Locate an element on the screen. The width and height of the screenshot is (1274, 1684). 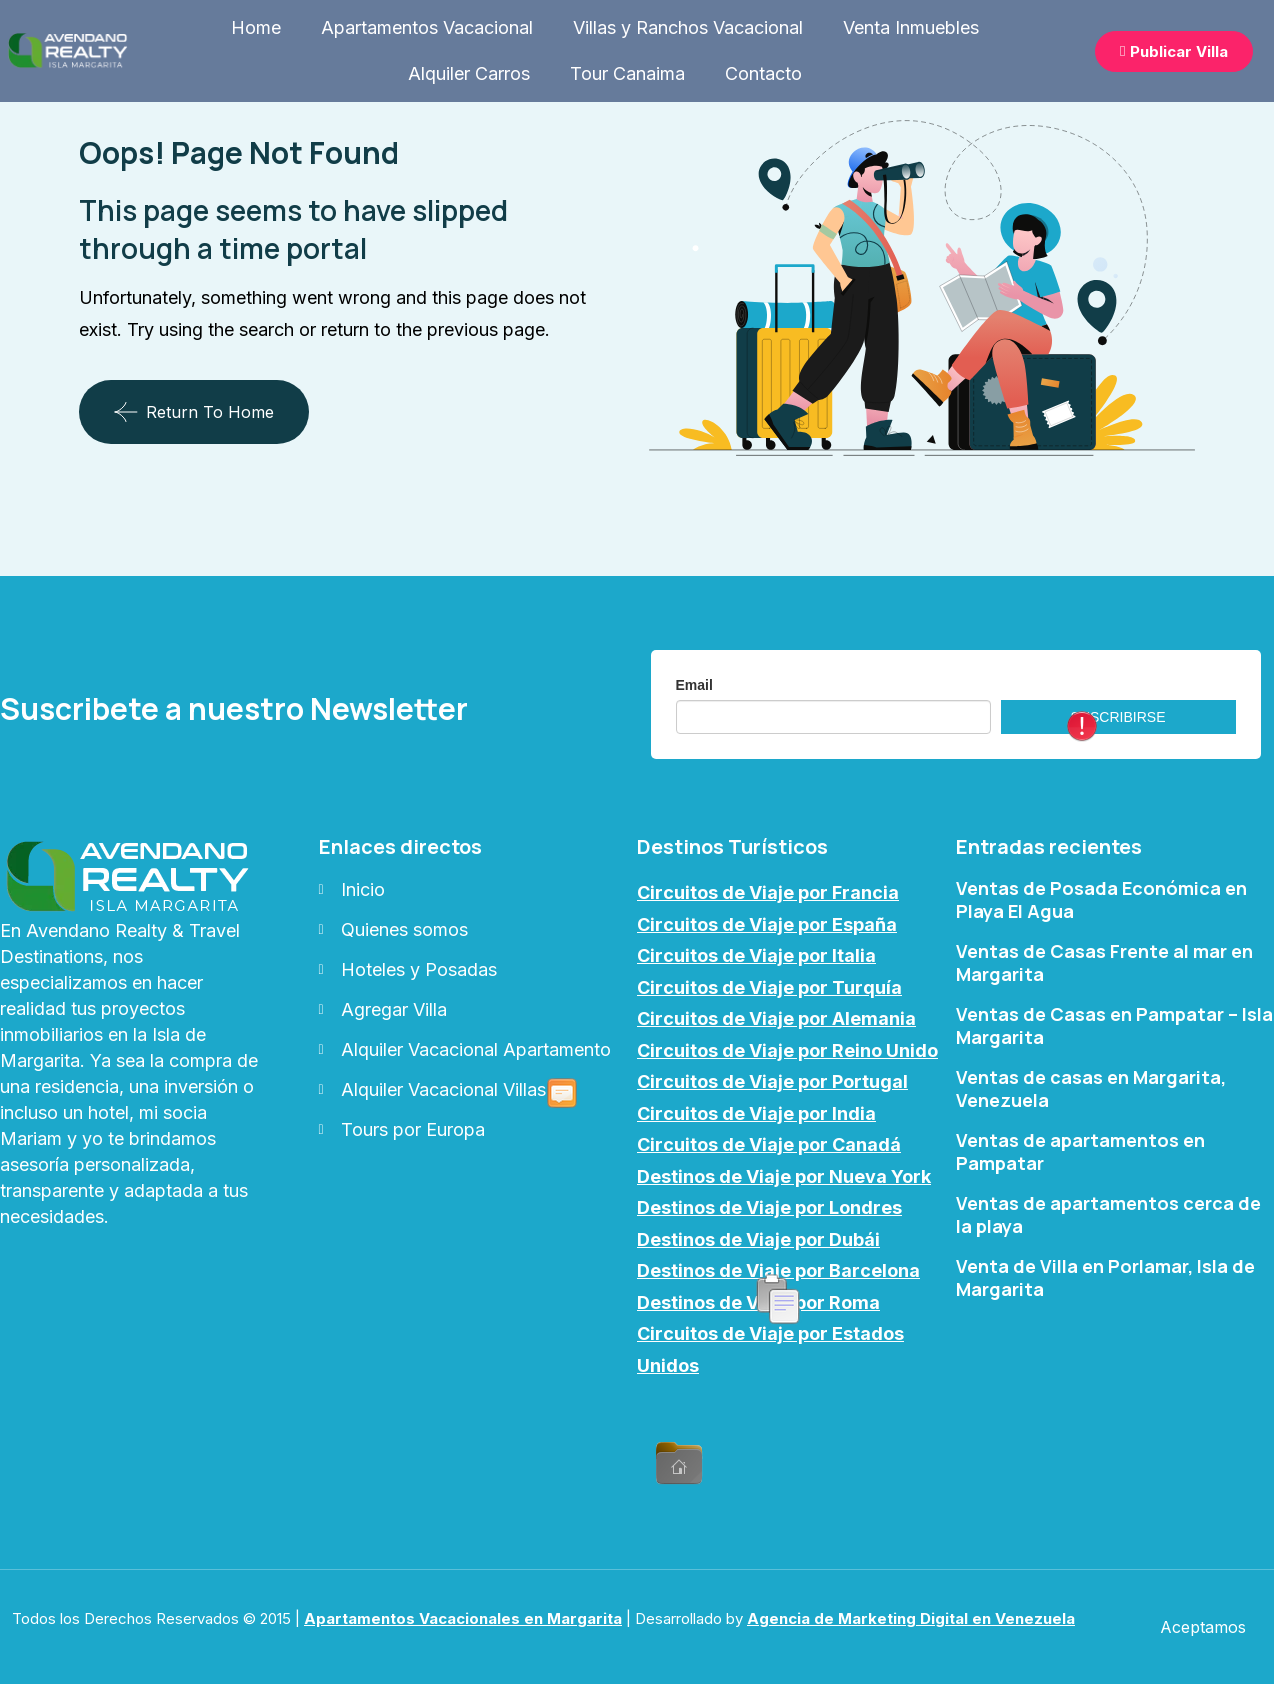
indicates a warning or alert in a dialog is located at coordinates (1082, 726).